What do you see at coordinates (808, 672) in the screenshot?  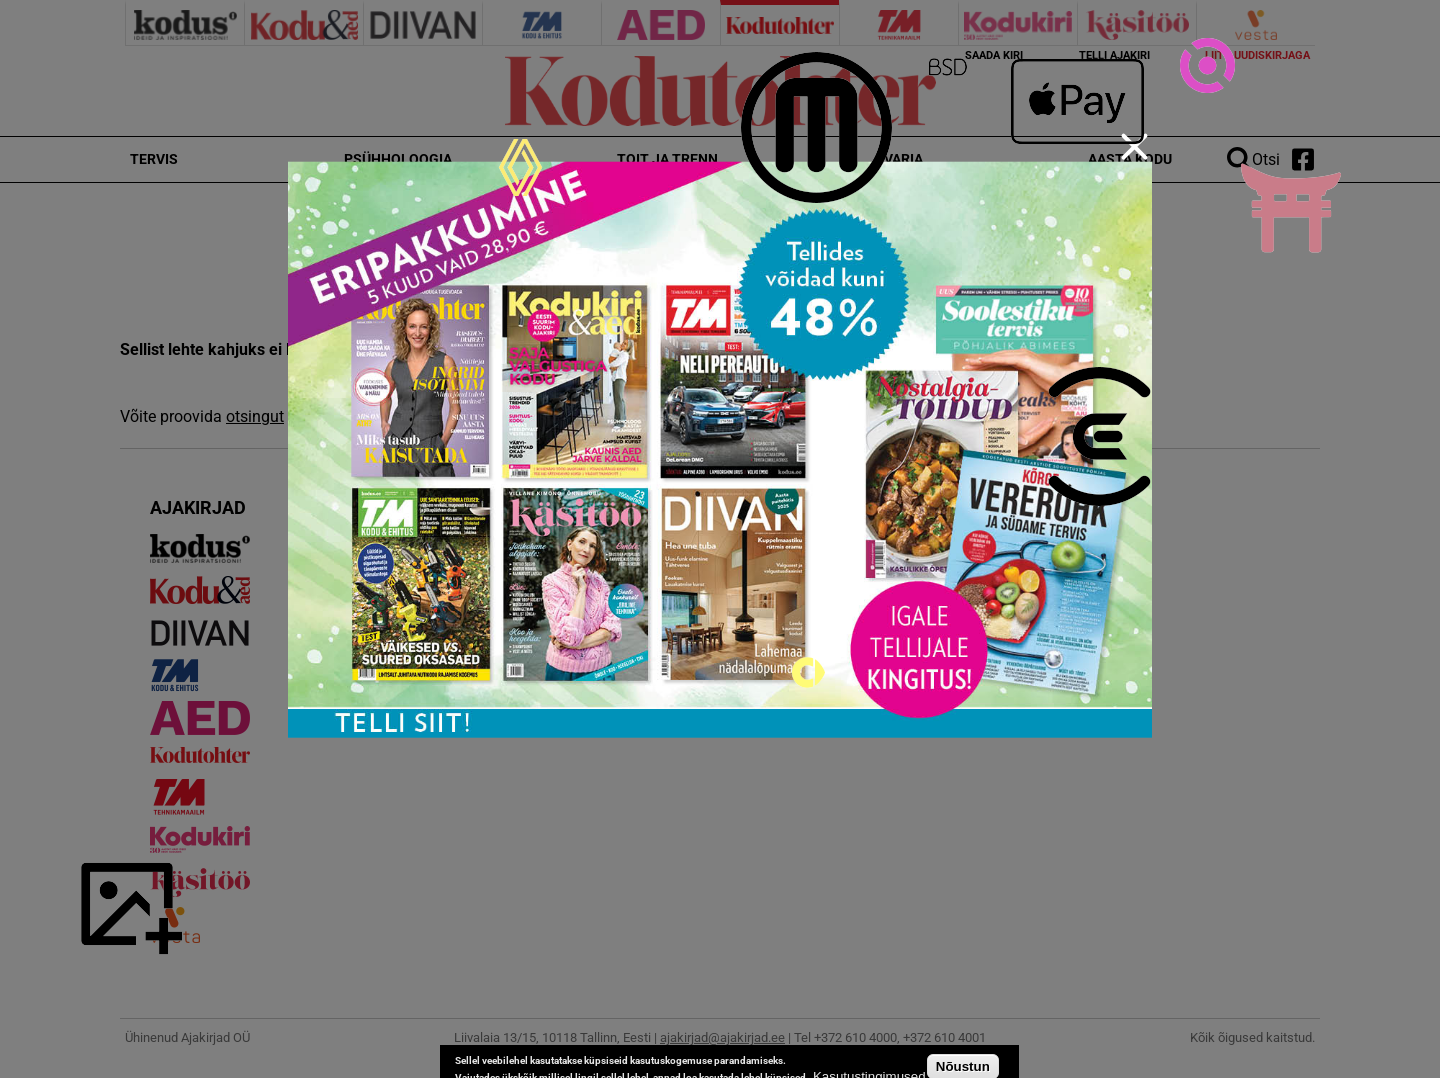 I see `smart brand logo` at bounding box center [808, 672].